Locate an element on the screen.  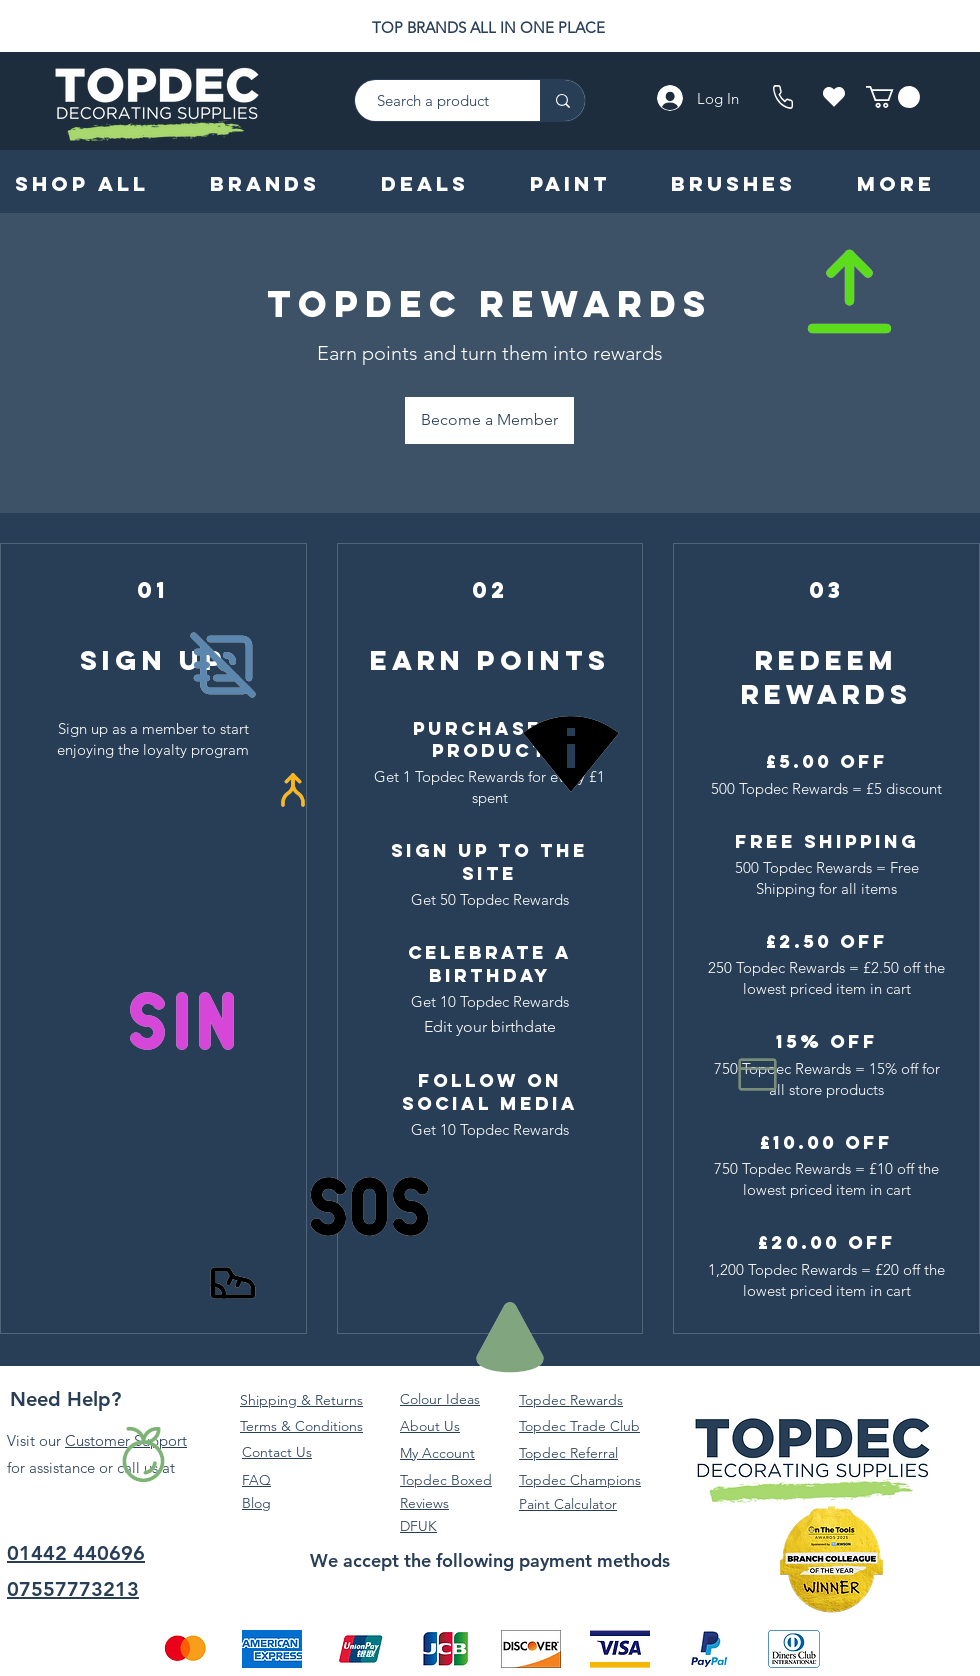
view wifi network information is located at coordinates (571, 752).